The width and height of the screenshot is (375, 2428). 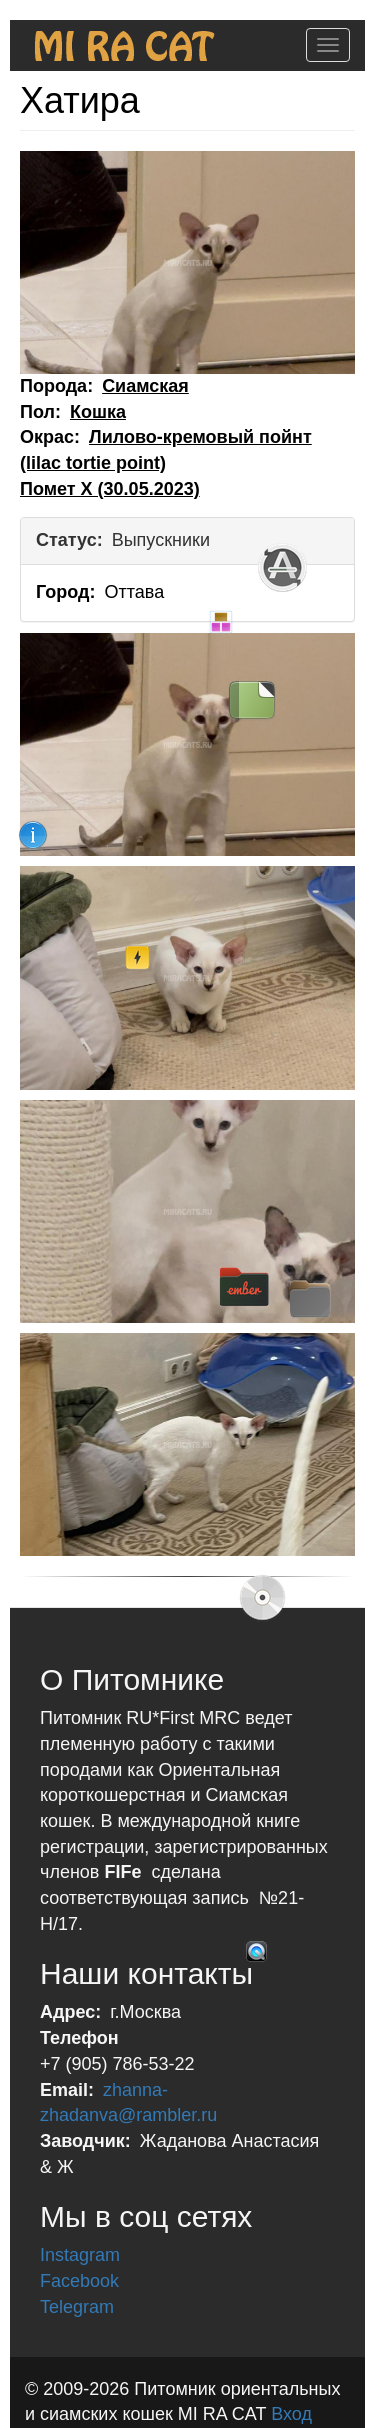 What do you see at coordinates (244, 1288) in the screenshot?
I see `folder containing ember.js project files` at bounding box center [244, 1288].